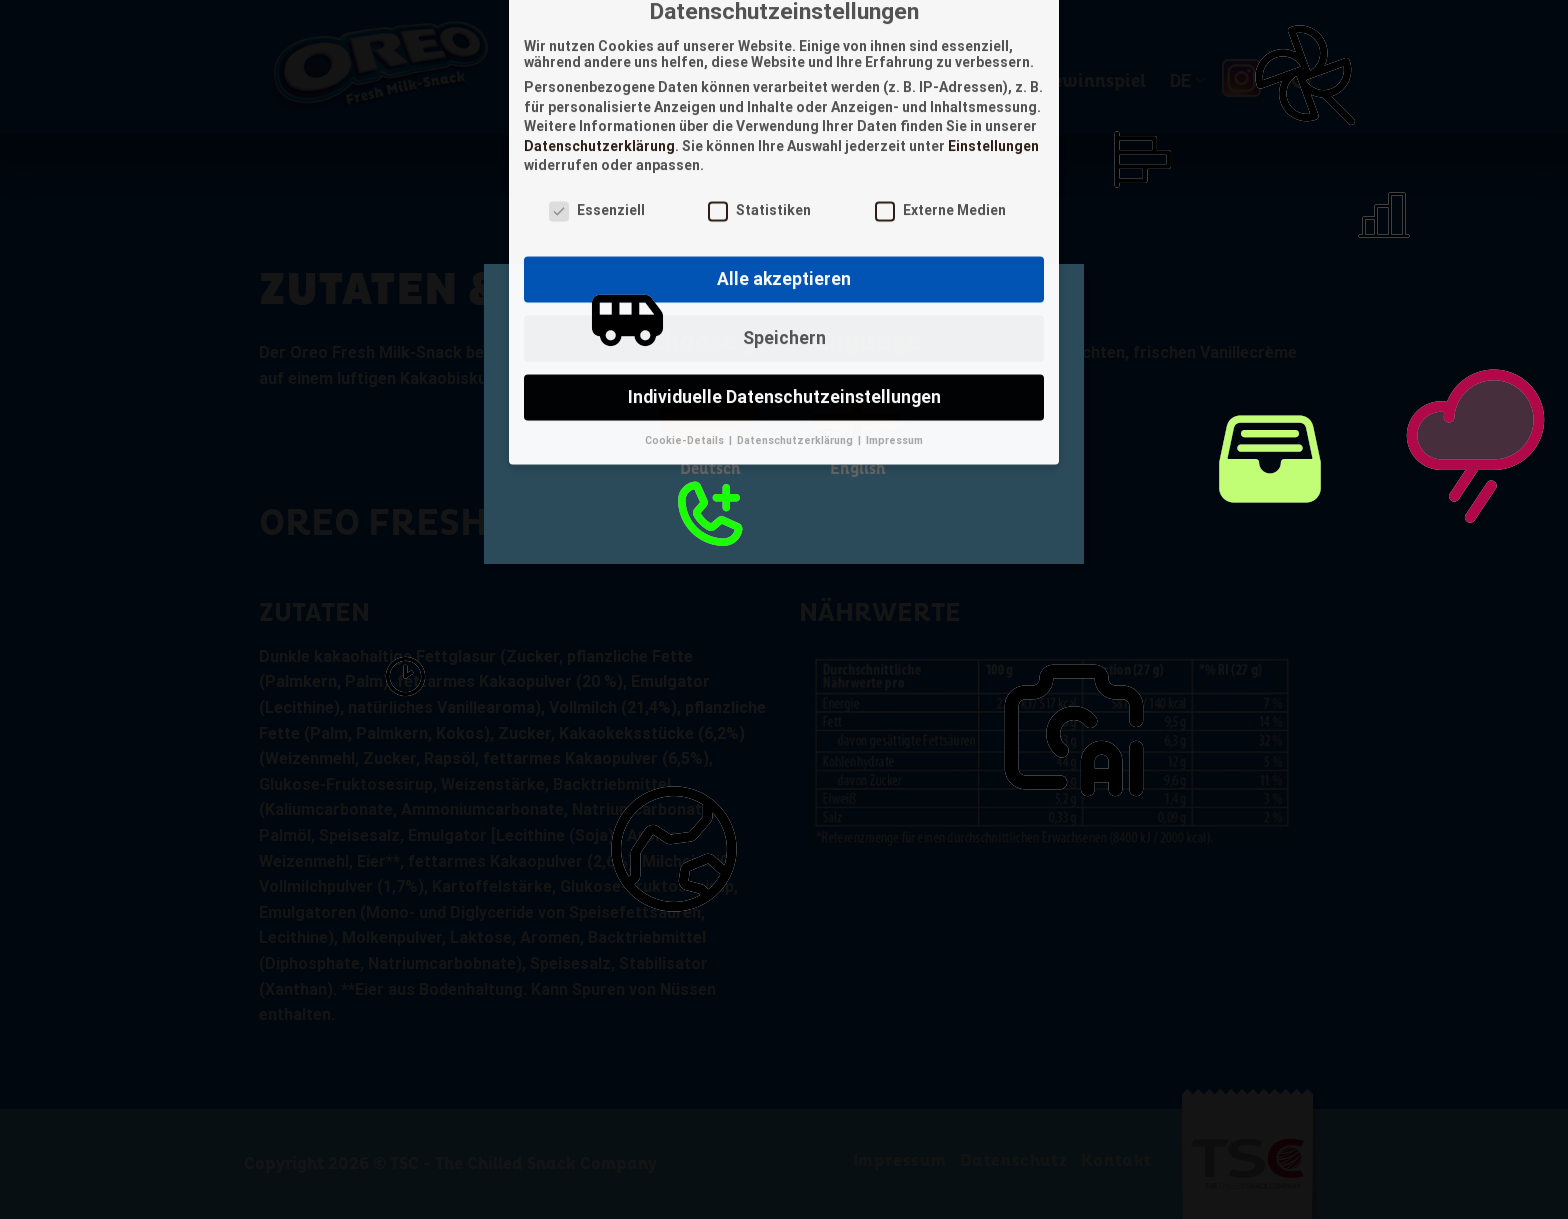 This screenshot has height=1219, width=1568. Describe the element at coordinates (405, 676) in the screenshot. I see `view current time` at that location.